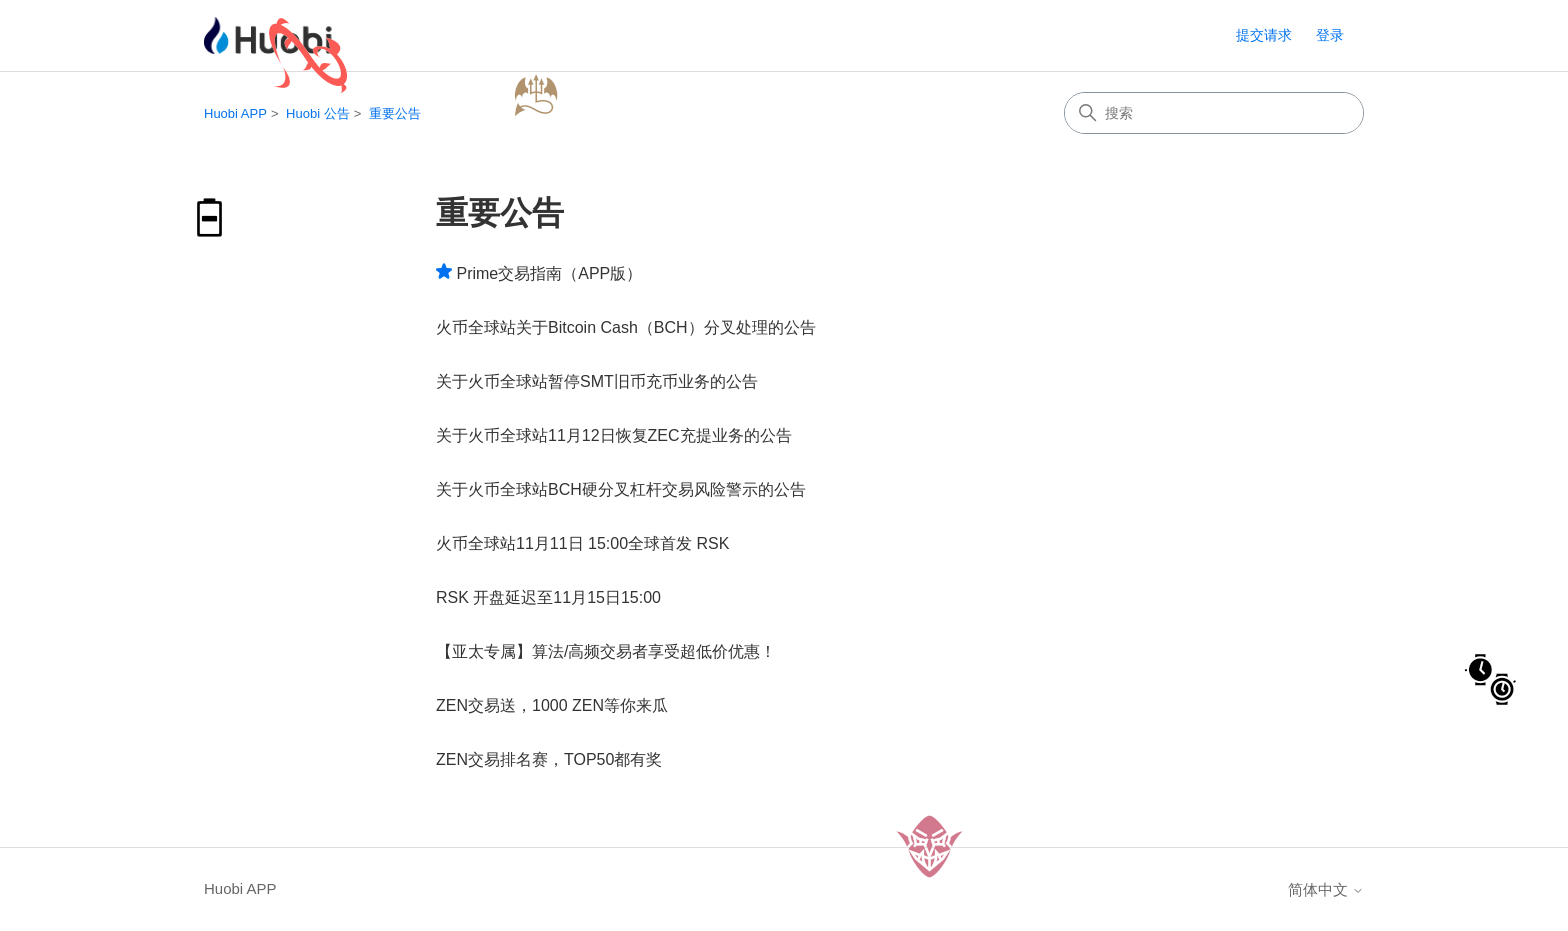  I want to click on select goblin character or enemy type, so click(929, 846).